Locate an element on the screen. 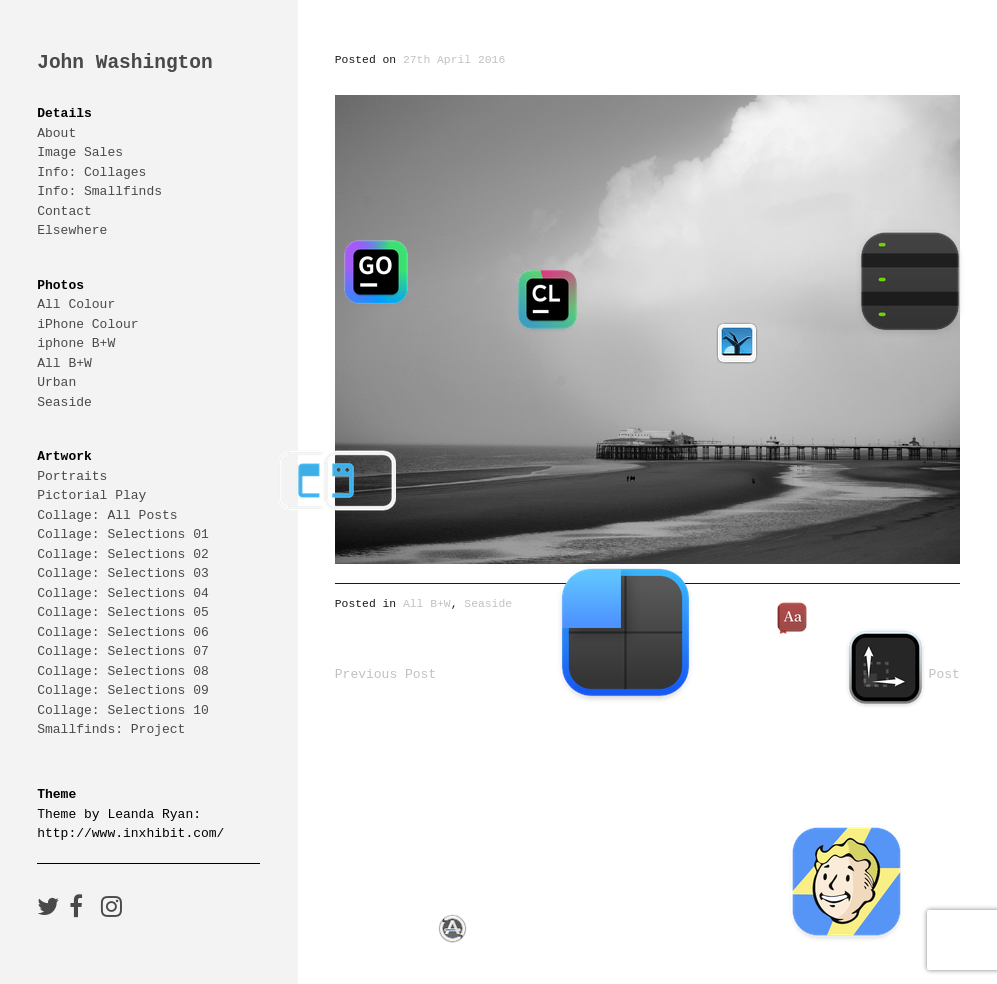 This screenshot has height=984, width=997. open shotwell photo manager is located at coordinates (737, 343).